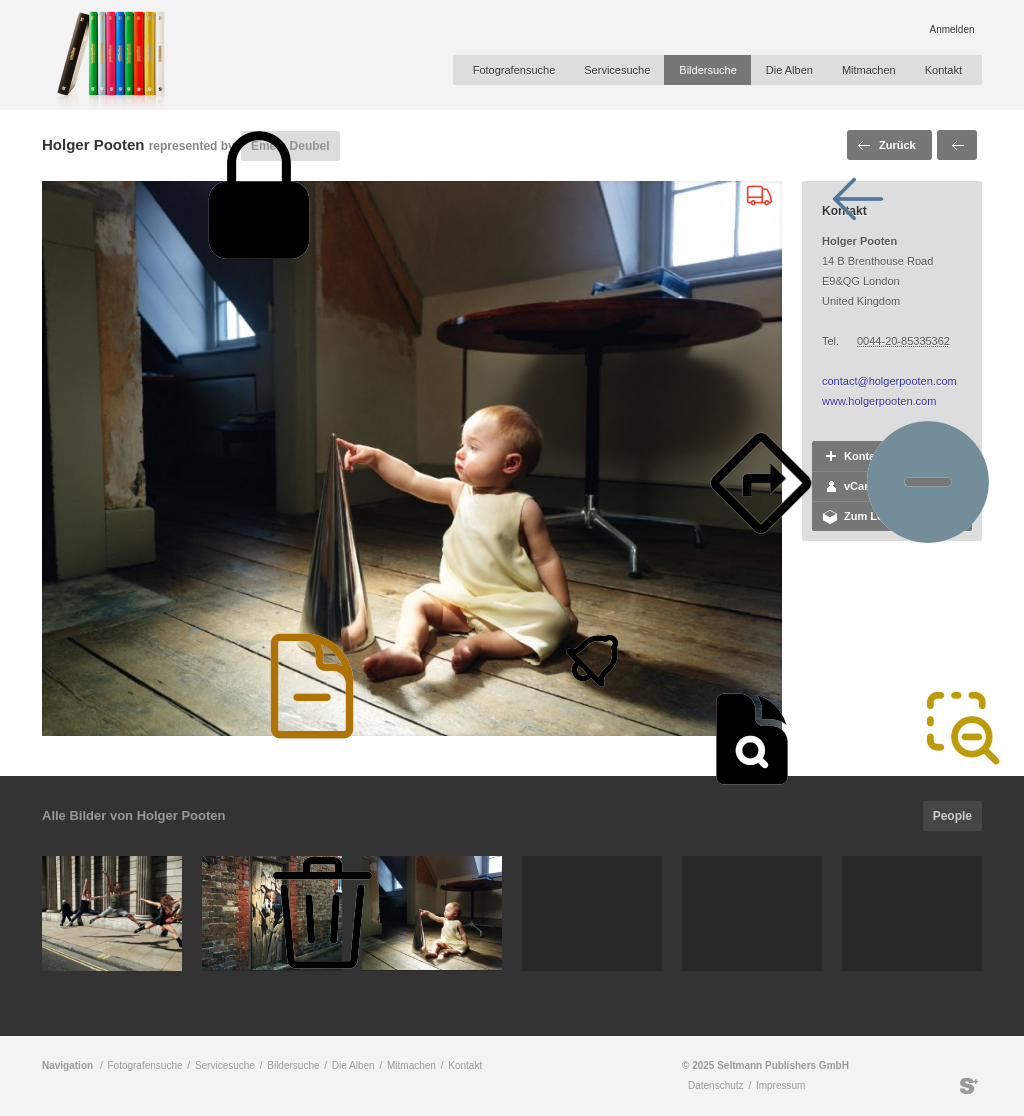 The width and height of the screenshot is (1024, 1116). Describe the element at coordinates (761, 483) in the screenshot. I see `get directions to a location` at that location.